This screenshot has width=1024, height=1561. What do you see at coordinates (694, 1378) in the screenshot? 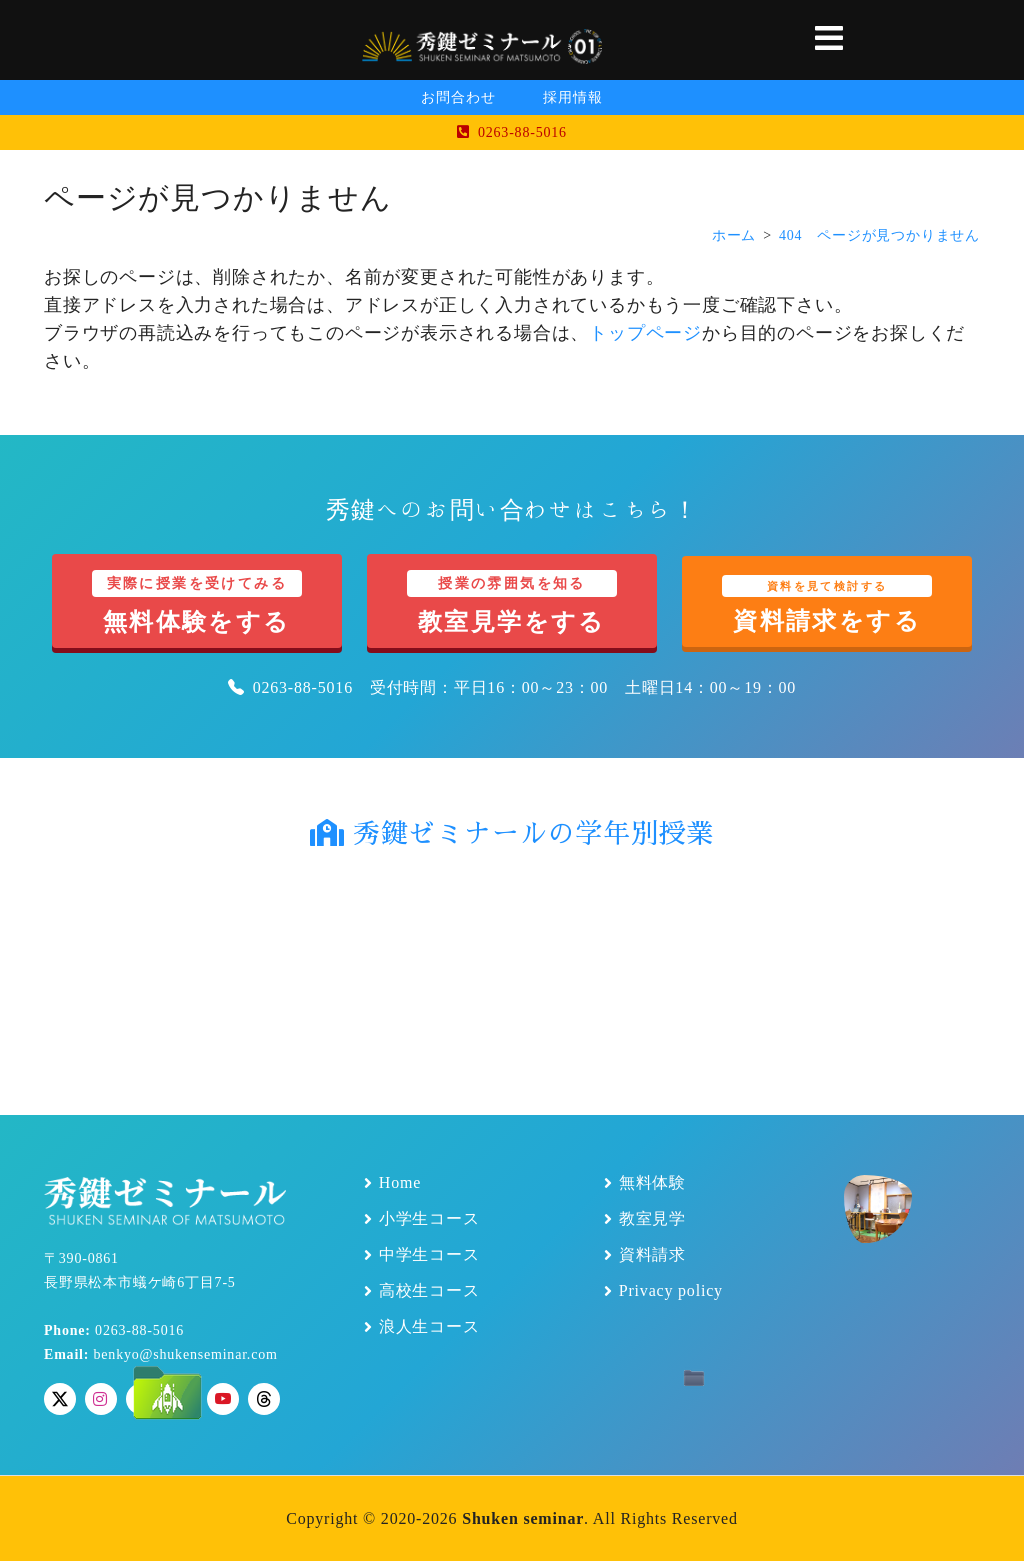
I see `open folder containing files or documents` at bounding box center [694, 1378].